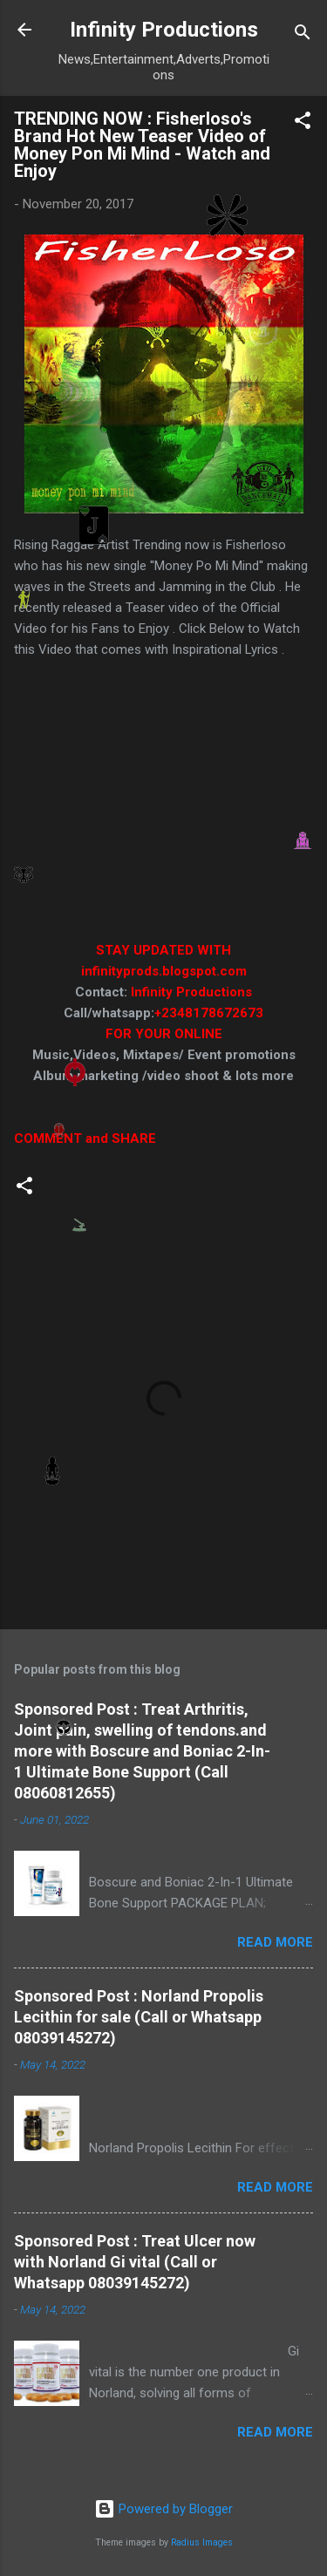 The image size is (327, 2576). Describe the element at coordinates (52, 1471) in the screenshot. I see `indicates a trap or penalty in gameplay` at that location.